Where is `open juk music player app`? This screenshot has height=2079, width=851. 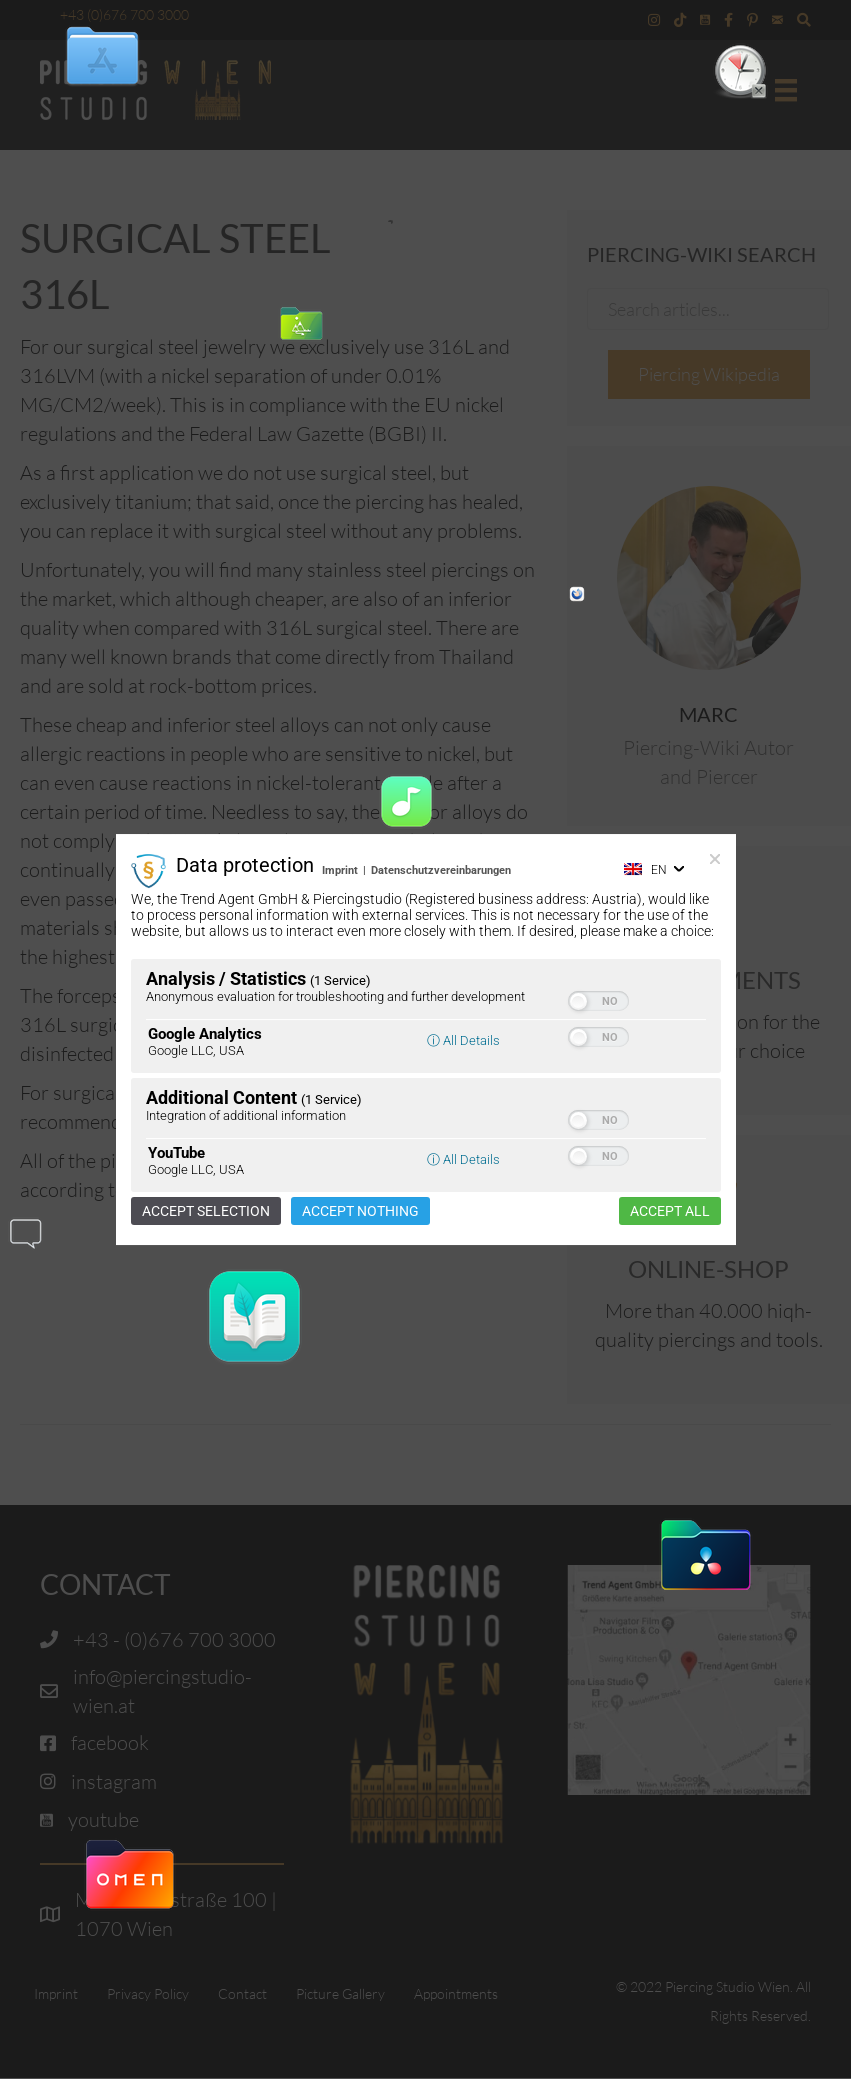
open juk music player app is located at coordinates (406, 801).